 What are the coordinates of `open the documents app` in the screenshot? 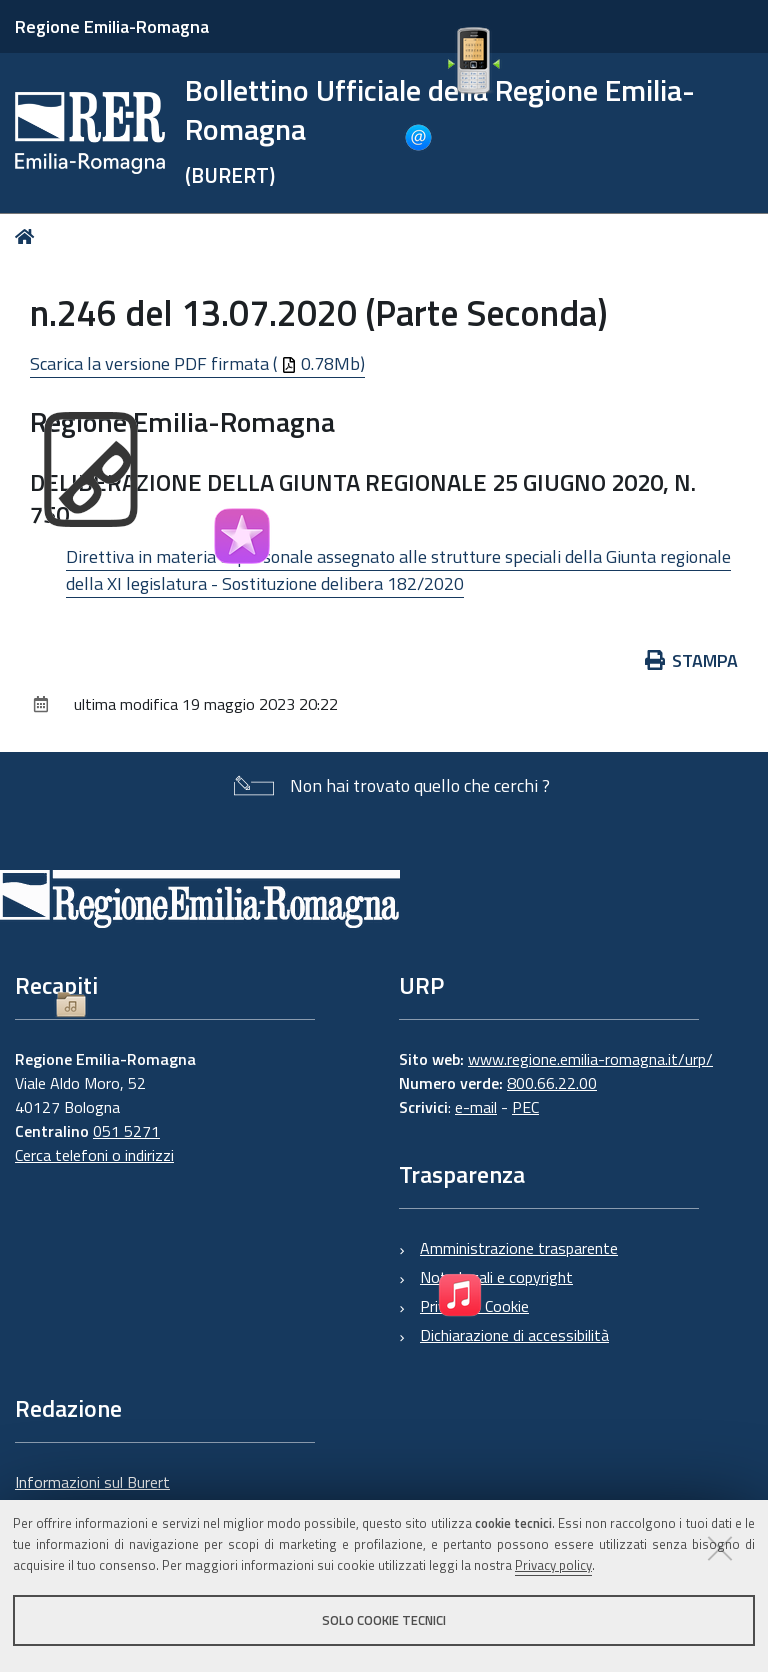 It's located at (94, 469).